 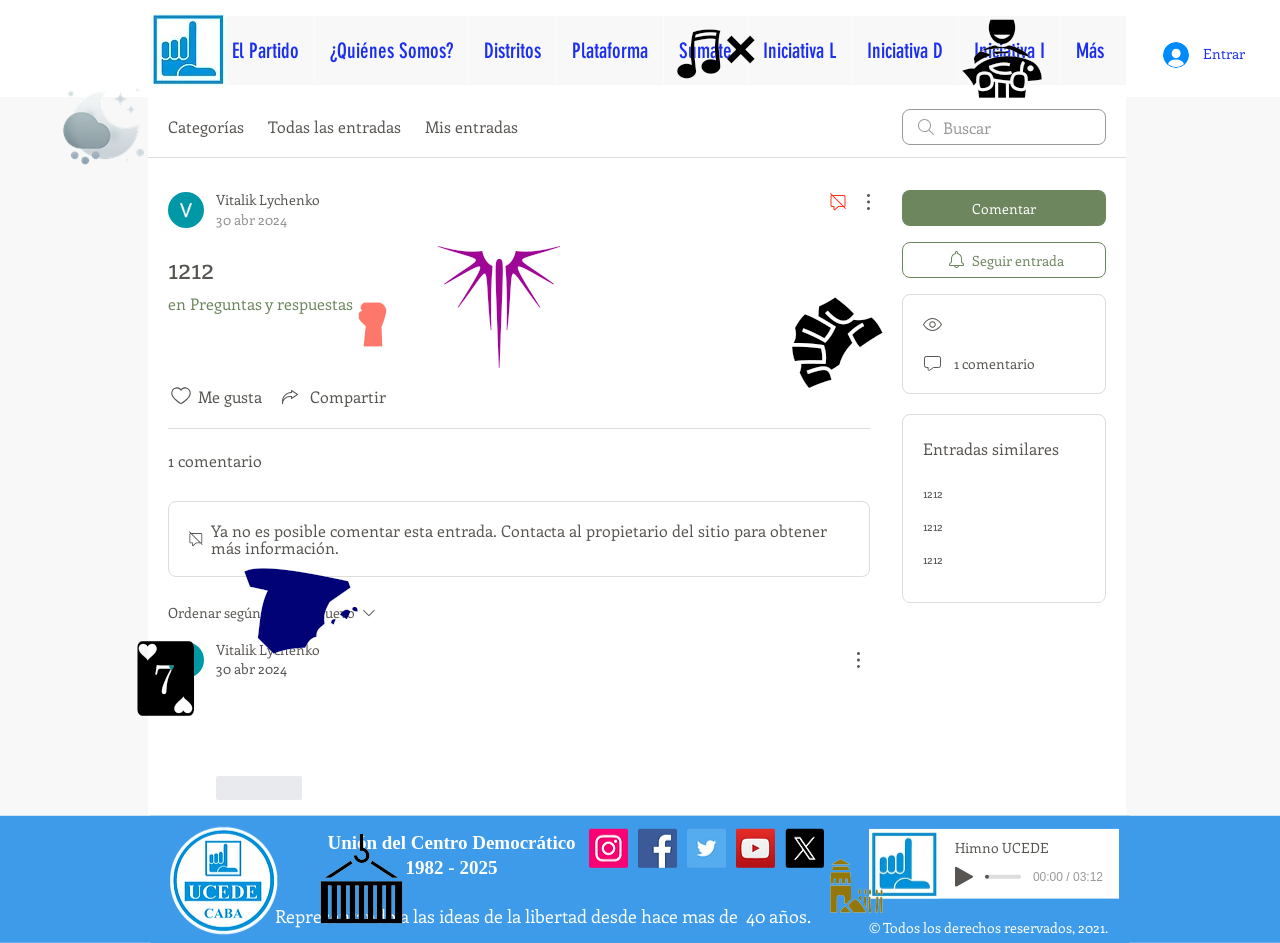 What do you see at coordinates (1002, 59) in the screenshot?
I see `fishing mini-game or activity` at bounding box center [1002, 59].